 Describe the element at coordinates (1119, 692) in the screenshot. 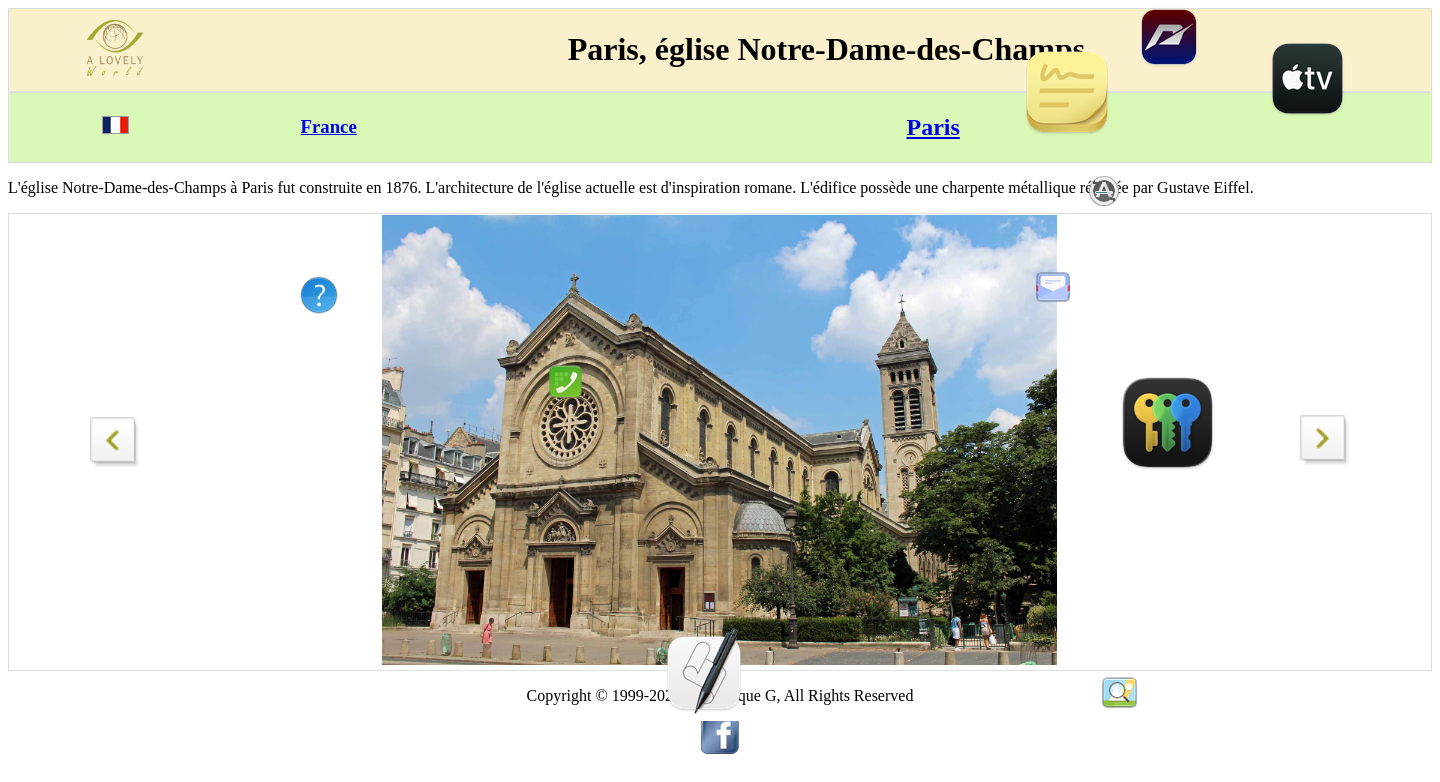

I see `open image viewer application` at that location.